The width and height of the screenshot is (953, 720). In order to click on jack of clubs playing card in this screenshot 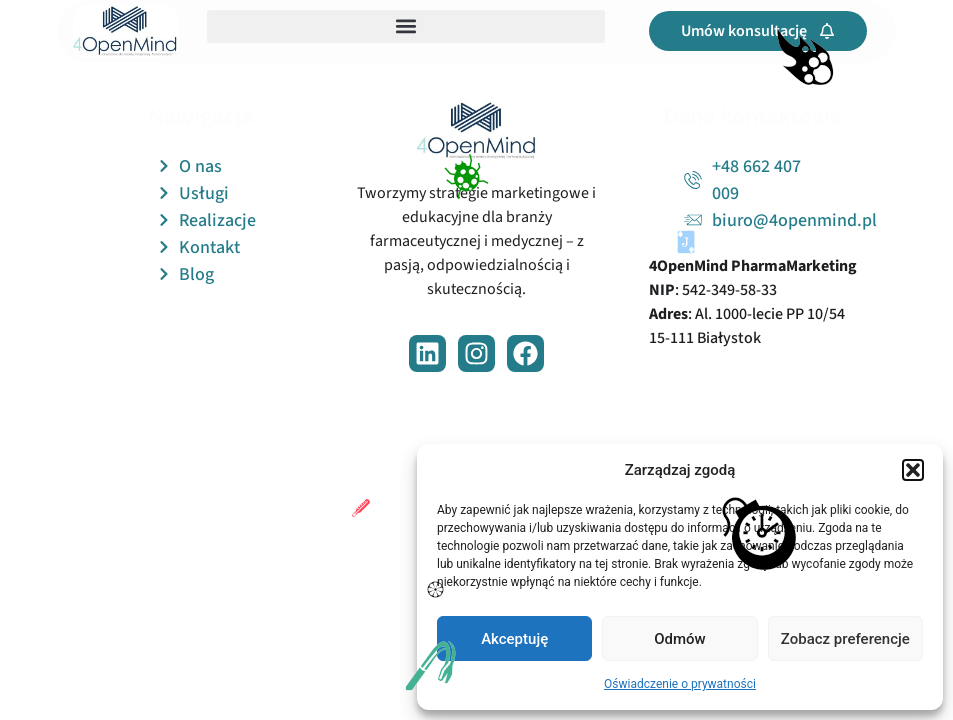, I will do `click(686, 242)`.